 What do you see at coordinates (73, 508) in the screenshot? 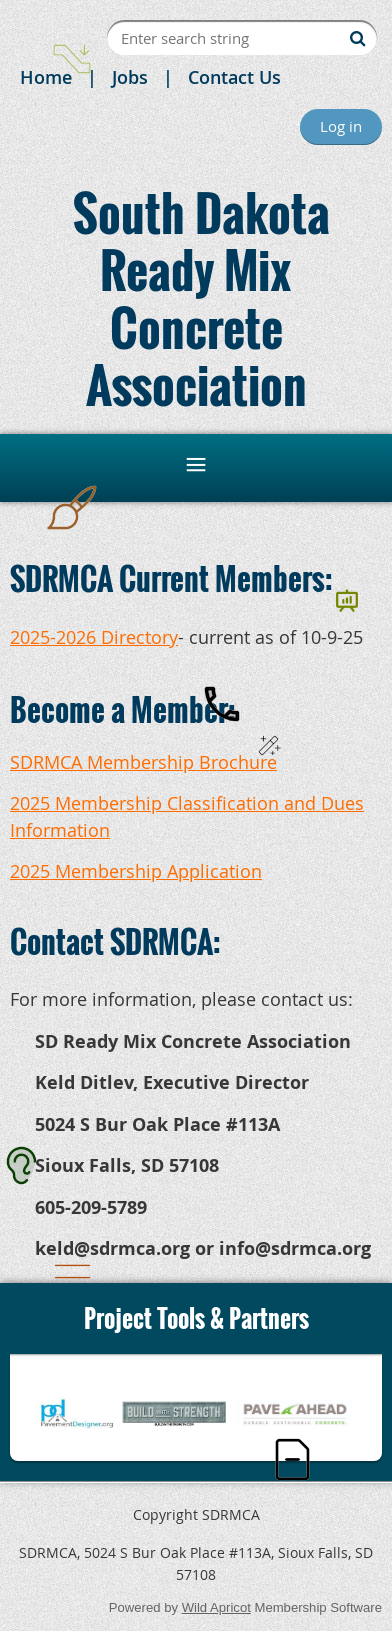
I see `access drawing or painting tools` at bounding box center [73, 508].